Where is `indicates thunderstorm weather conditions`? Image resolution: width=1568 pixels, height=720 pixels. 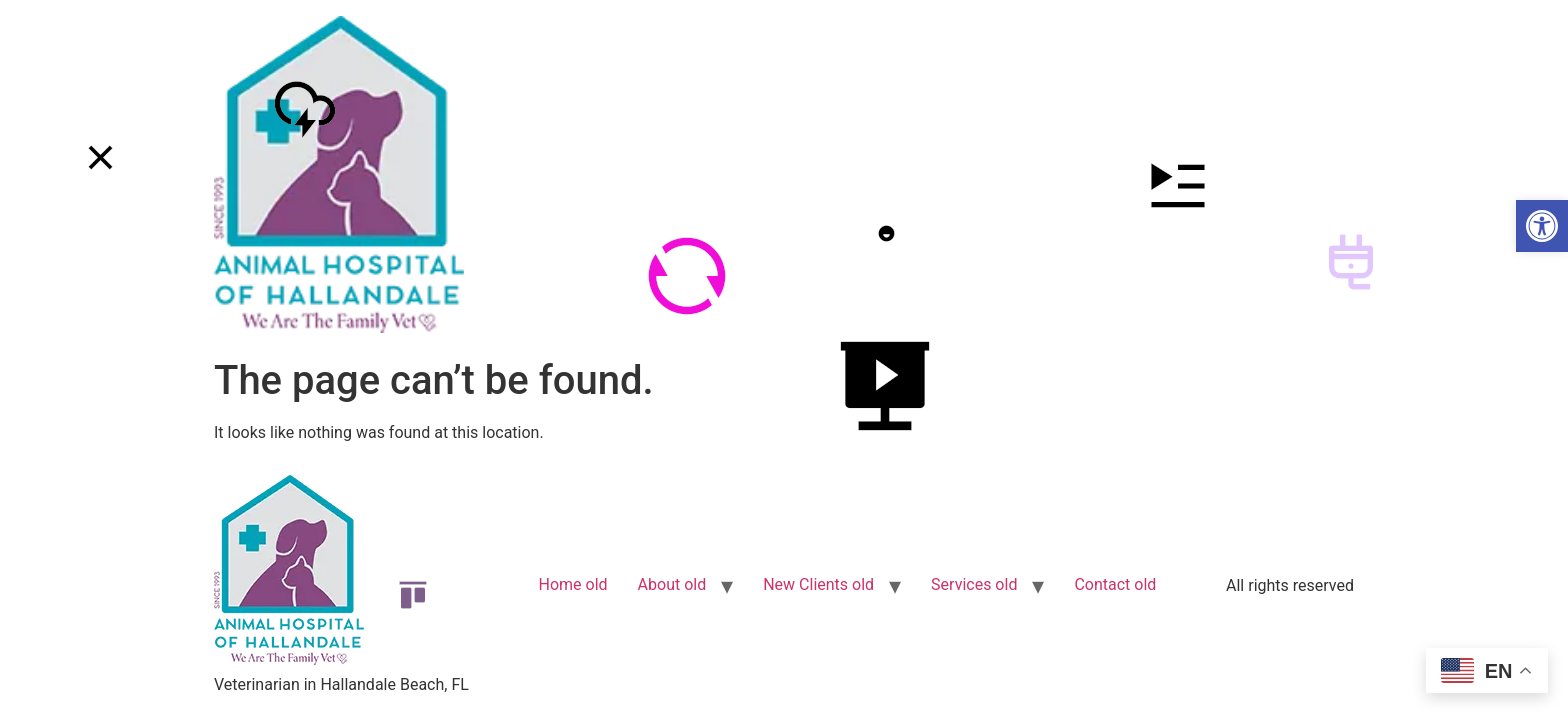 indicates thunderstorm weather conditions is located at coordinates (305, 109).